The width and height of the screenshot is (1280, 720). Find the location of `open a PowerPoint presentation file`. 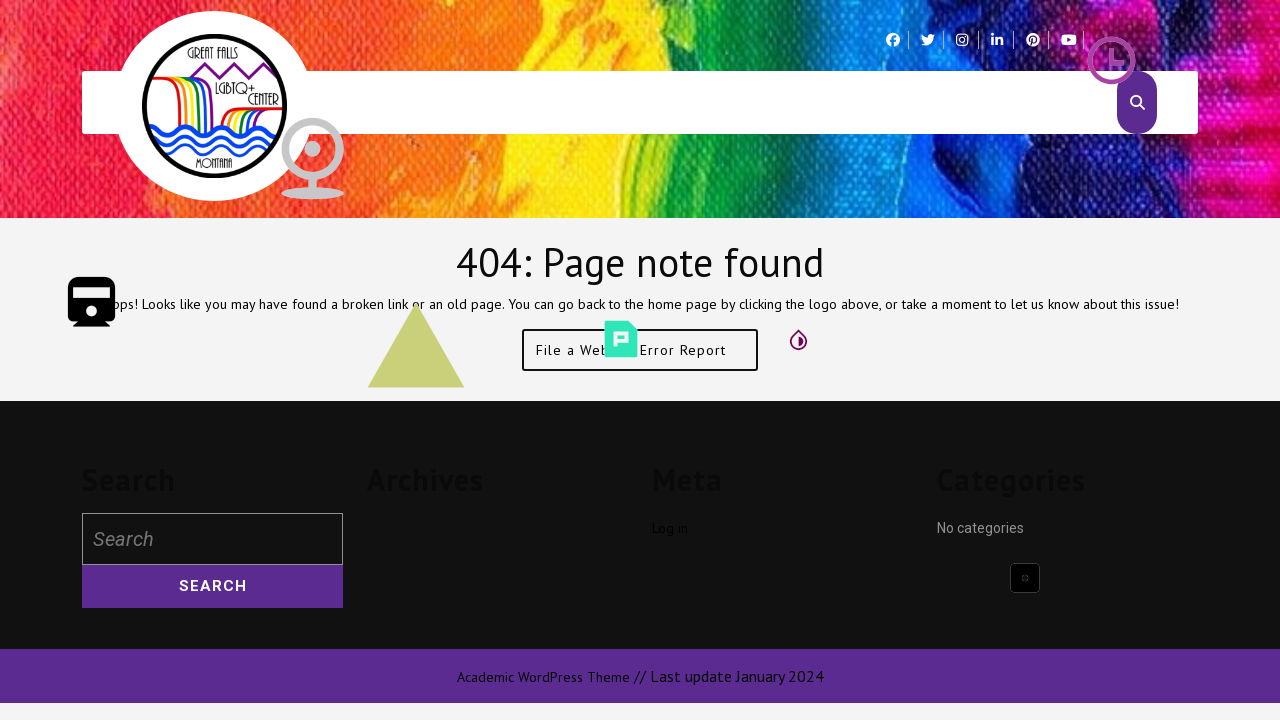

open a PowerPoint presentation file is located at coordinates (621, 339).